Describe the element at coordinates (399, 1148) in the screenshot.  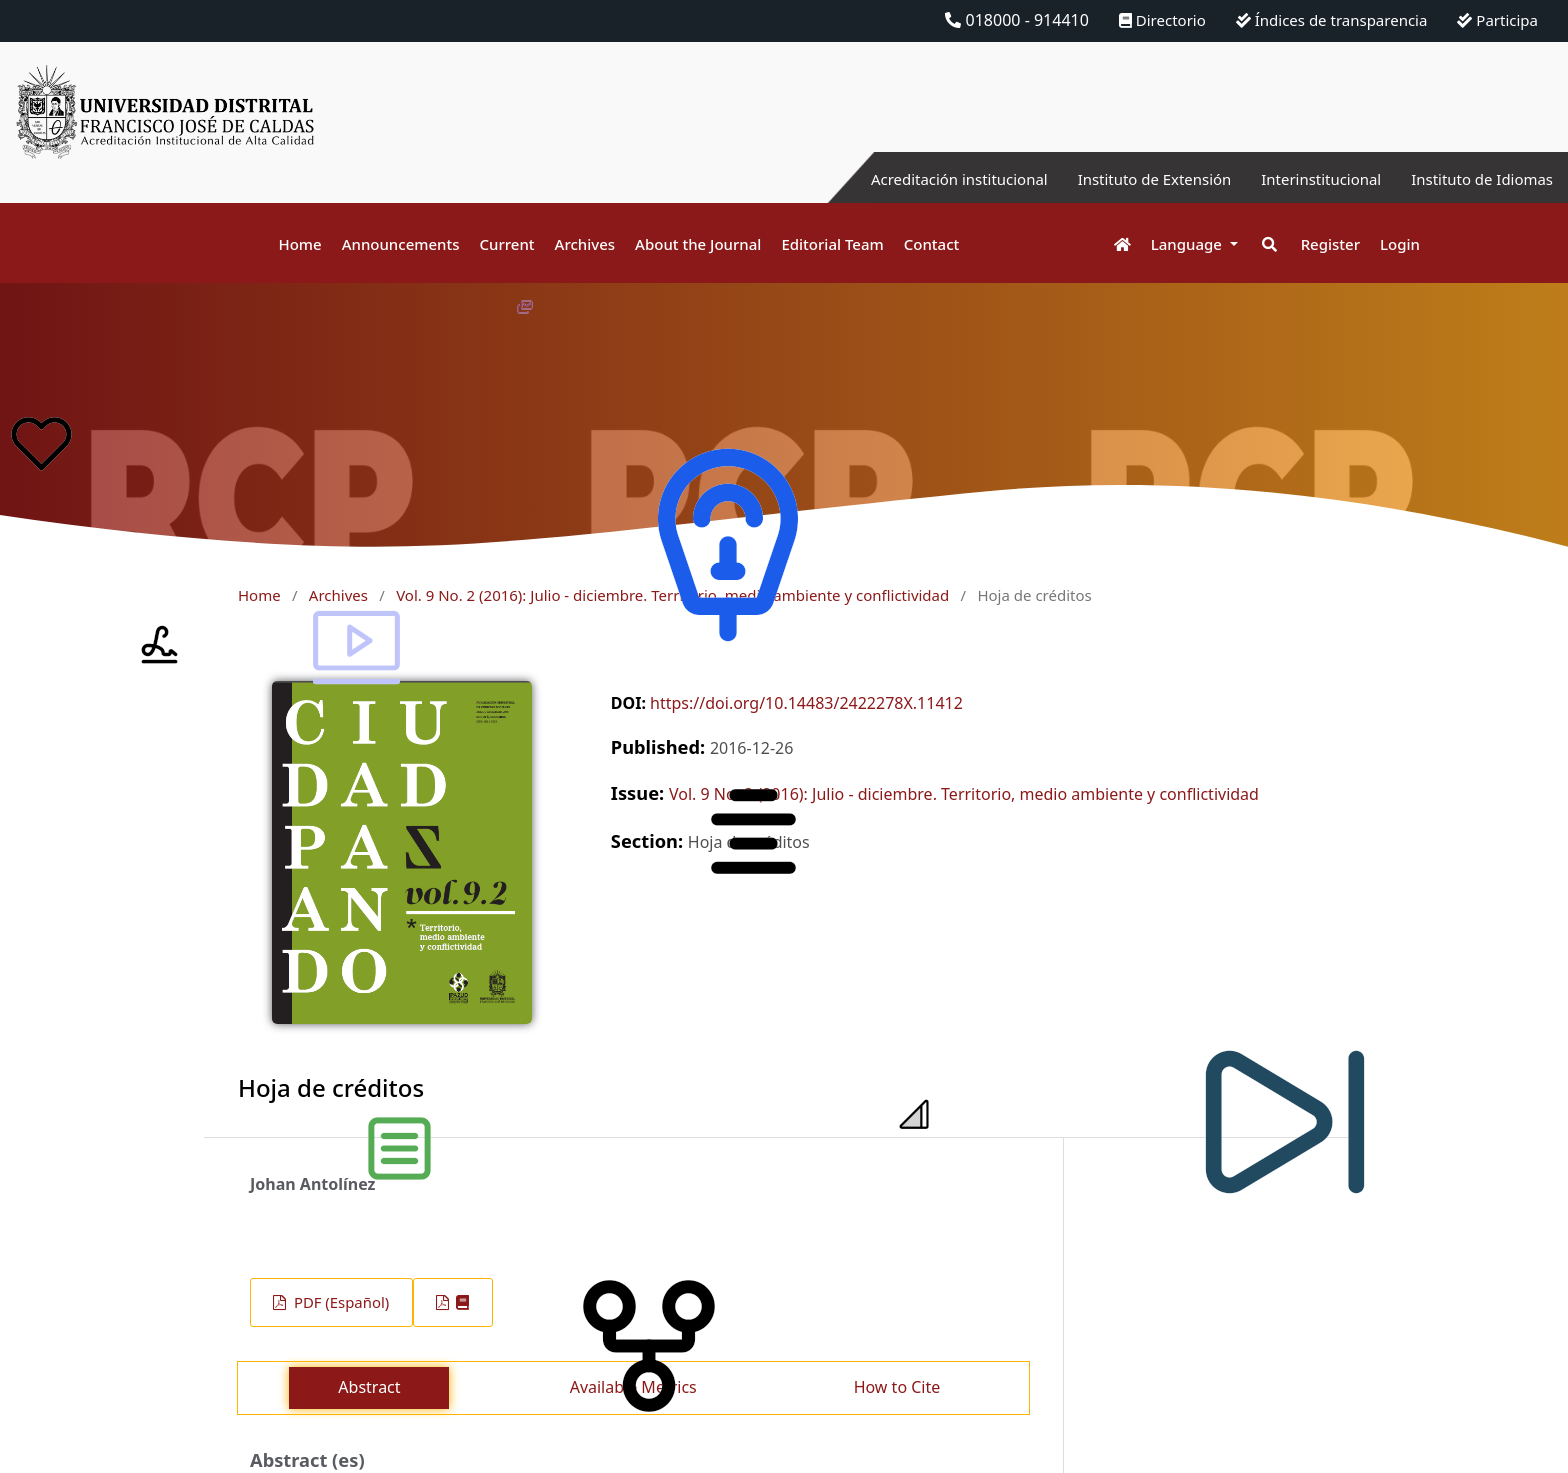
I see `open navigation menu` at that location.